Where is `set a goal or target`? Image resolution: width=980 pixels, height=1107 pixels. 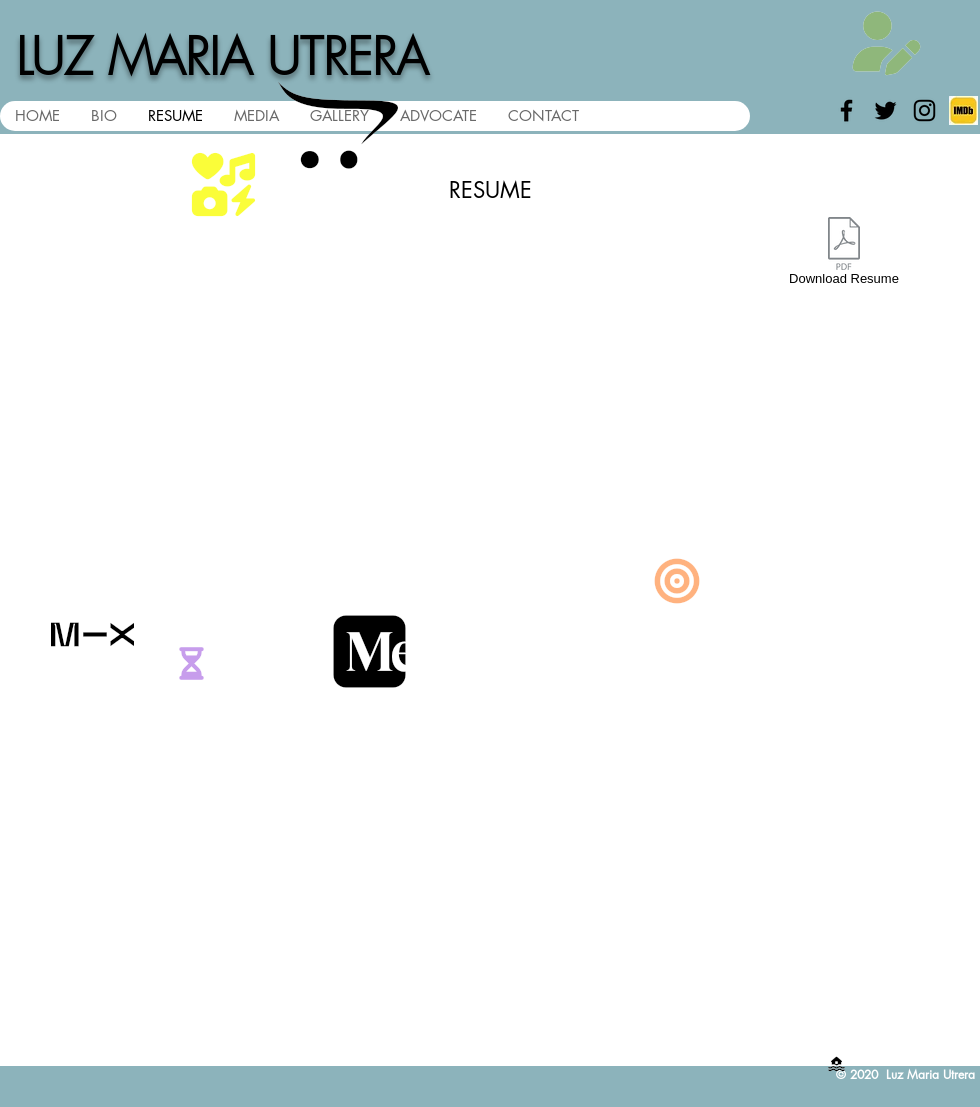 set a goal or target is located at coordinates (677, 581).